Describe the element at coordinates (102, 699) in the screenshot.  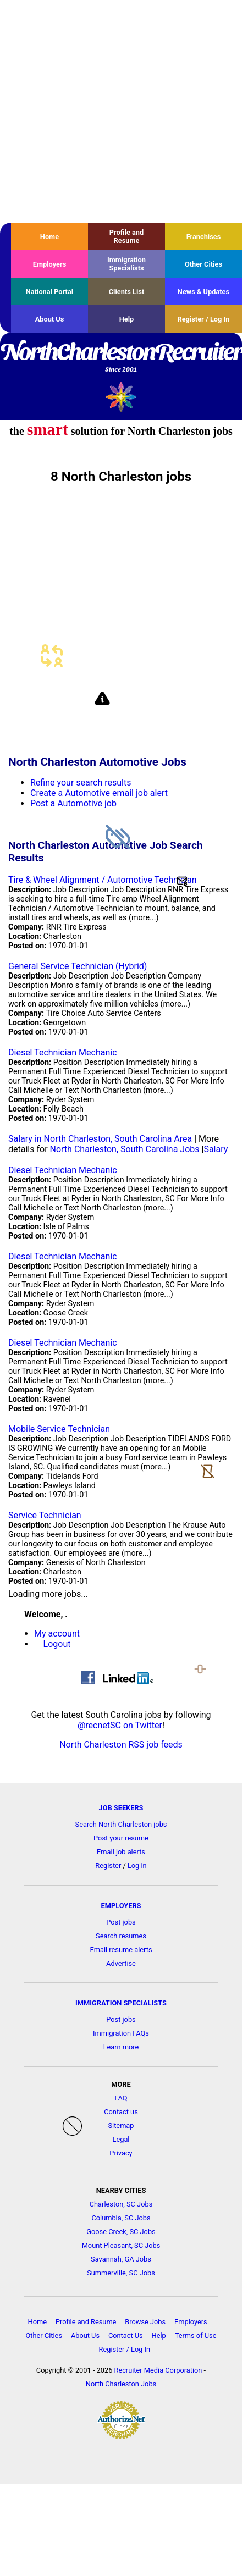
I see `view important information or notice` at that location.